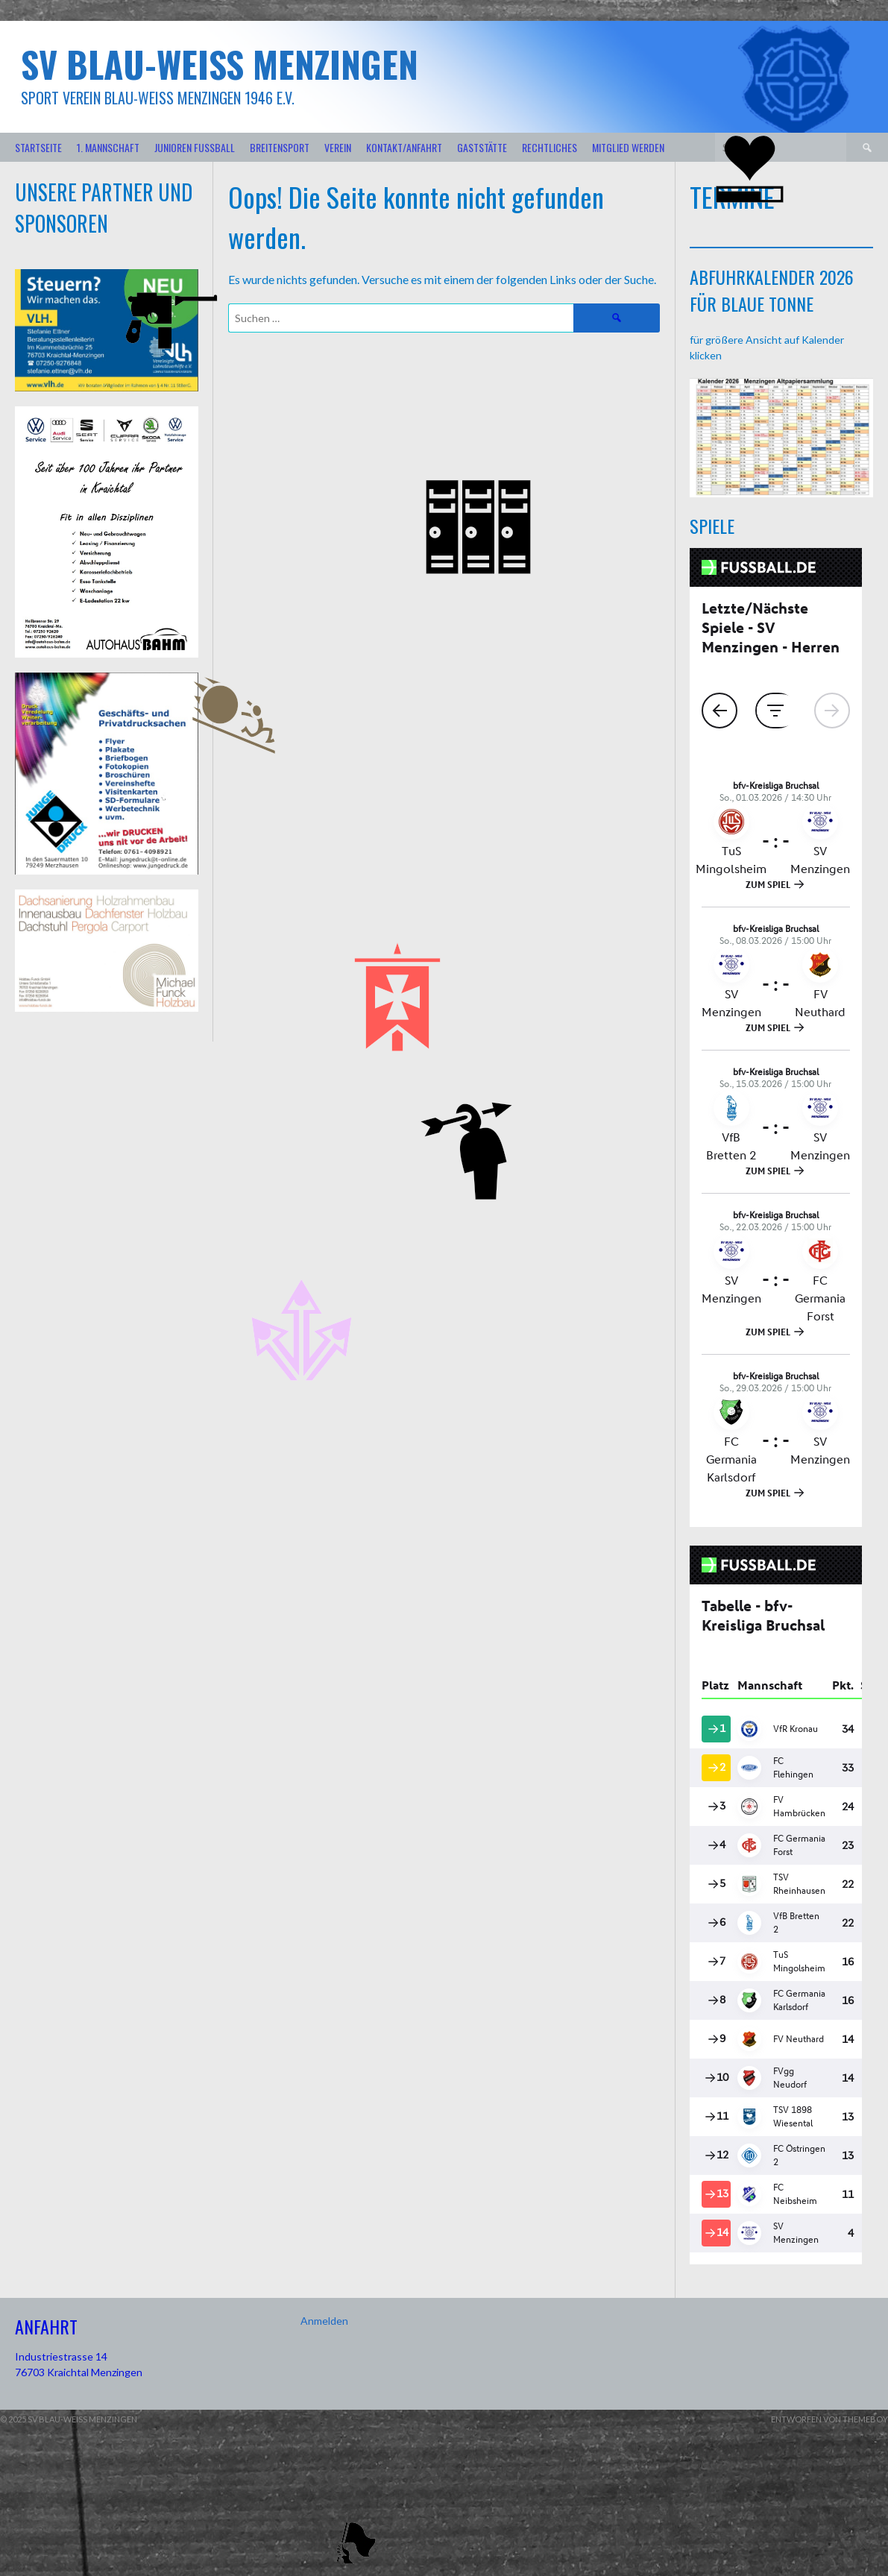  I want to click on access storage lockers or compartments, so click(478, 521).